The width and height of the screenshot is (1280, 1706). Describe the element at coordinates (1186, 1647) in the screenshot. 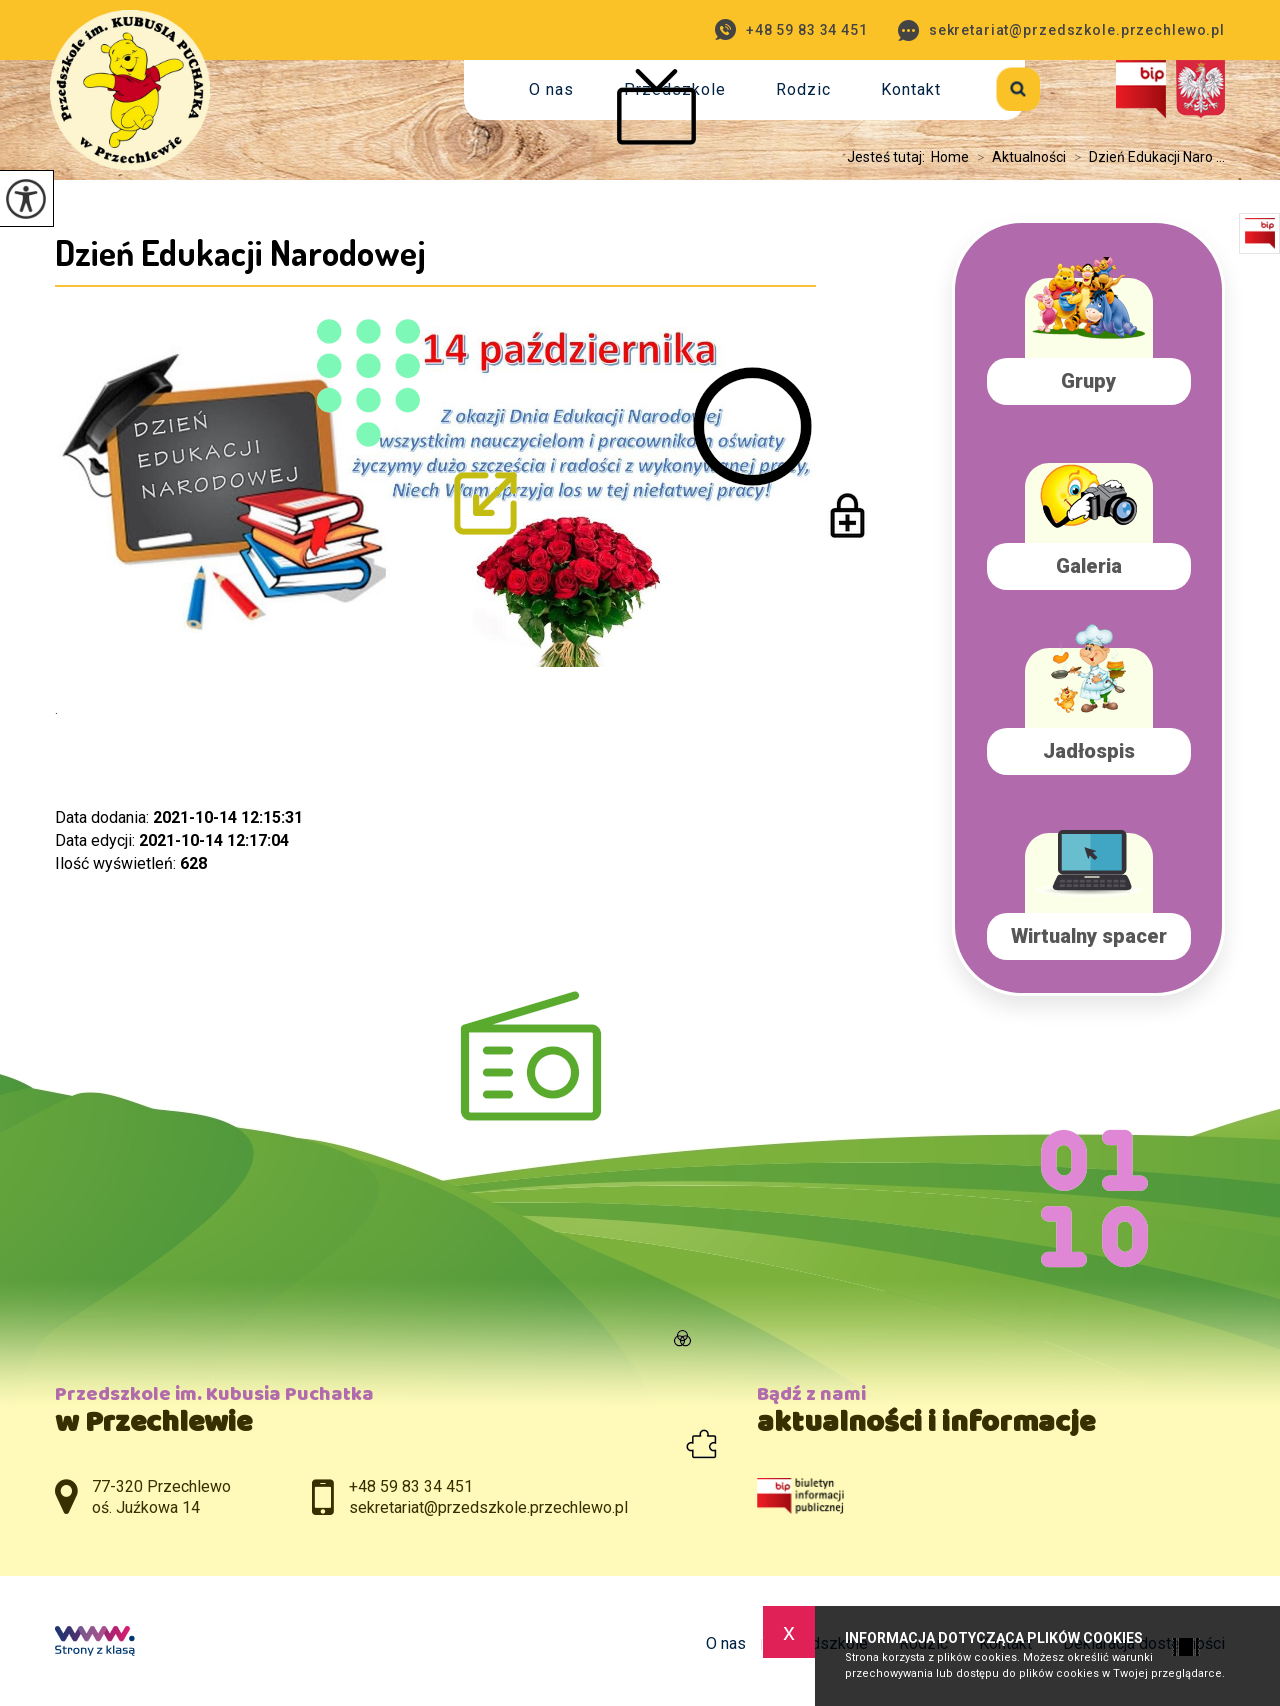

I see `view rug or carpet products` at that location.